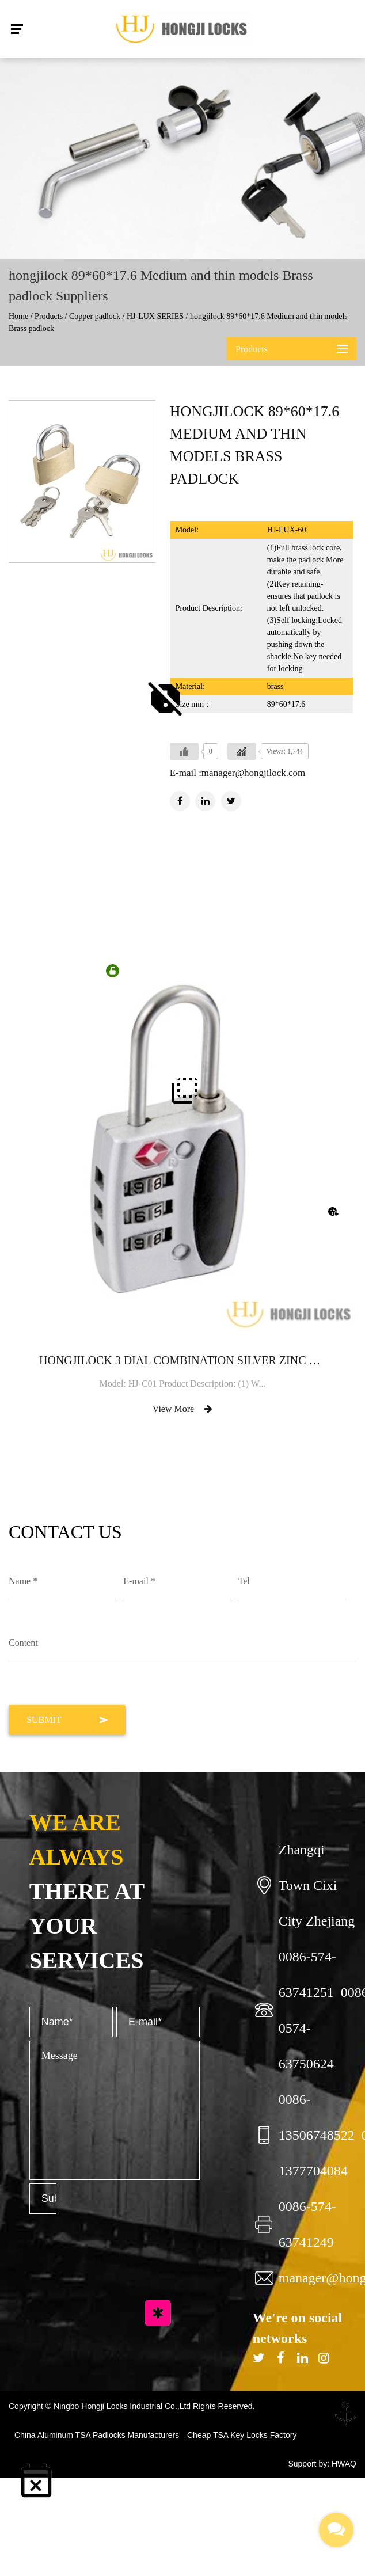  Describe the element at coordinates (165, 698) in the screenshot. I see `disable content reporting` at that location.